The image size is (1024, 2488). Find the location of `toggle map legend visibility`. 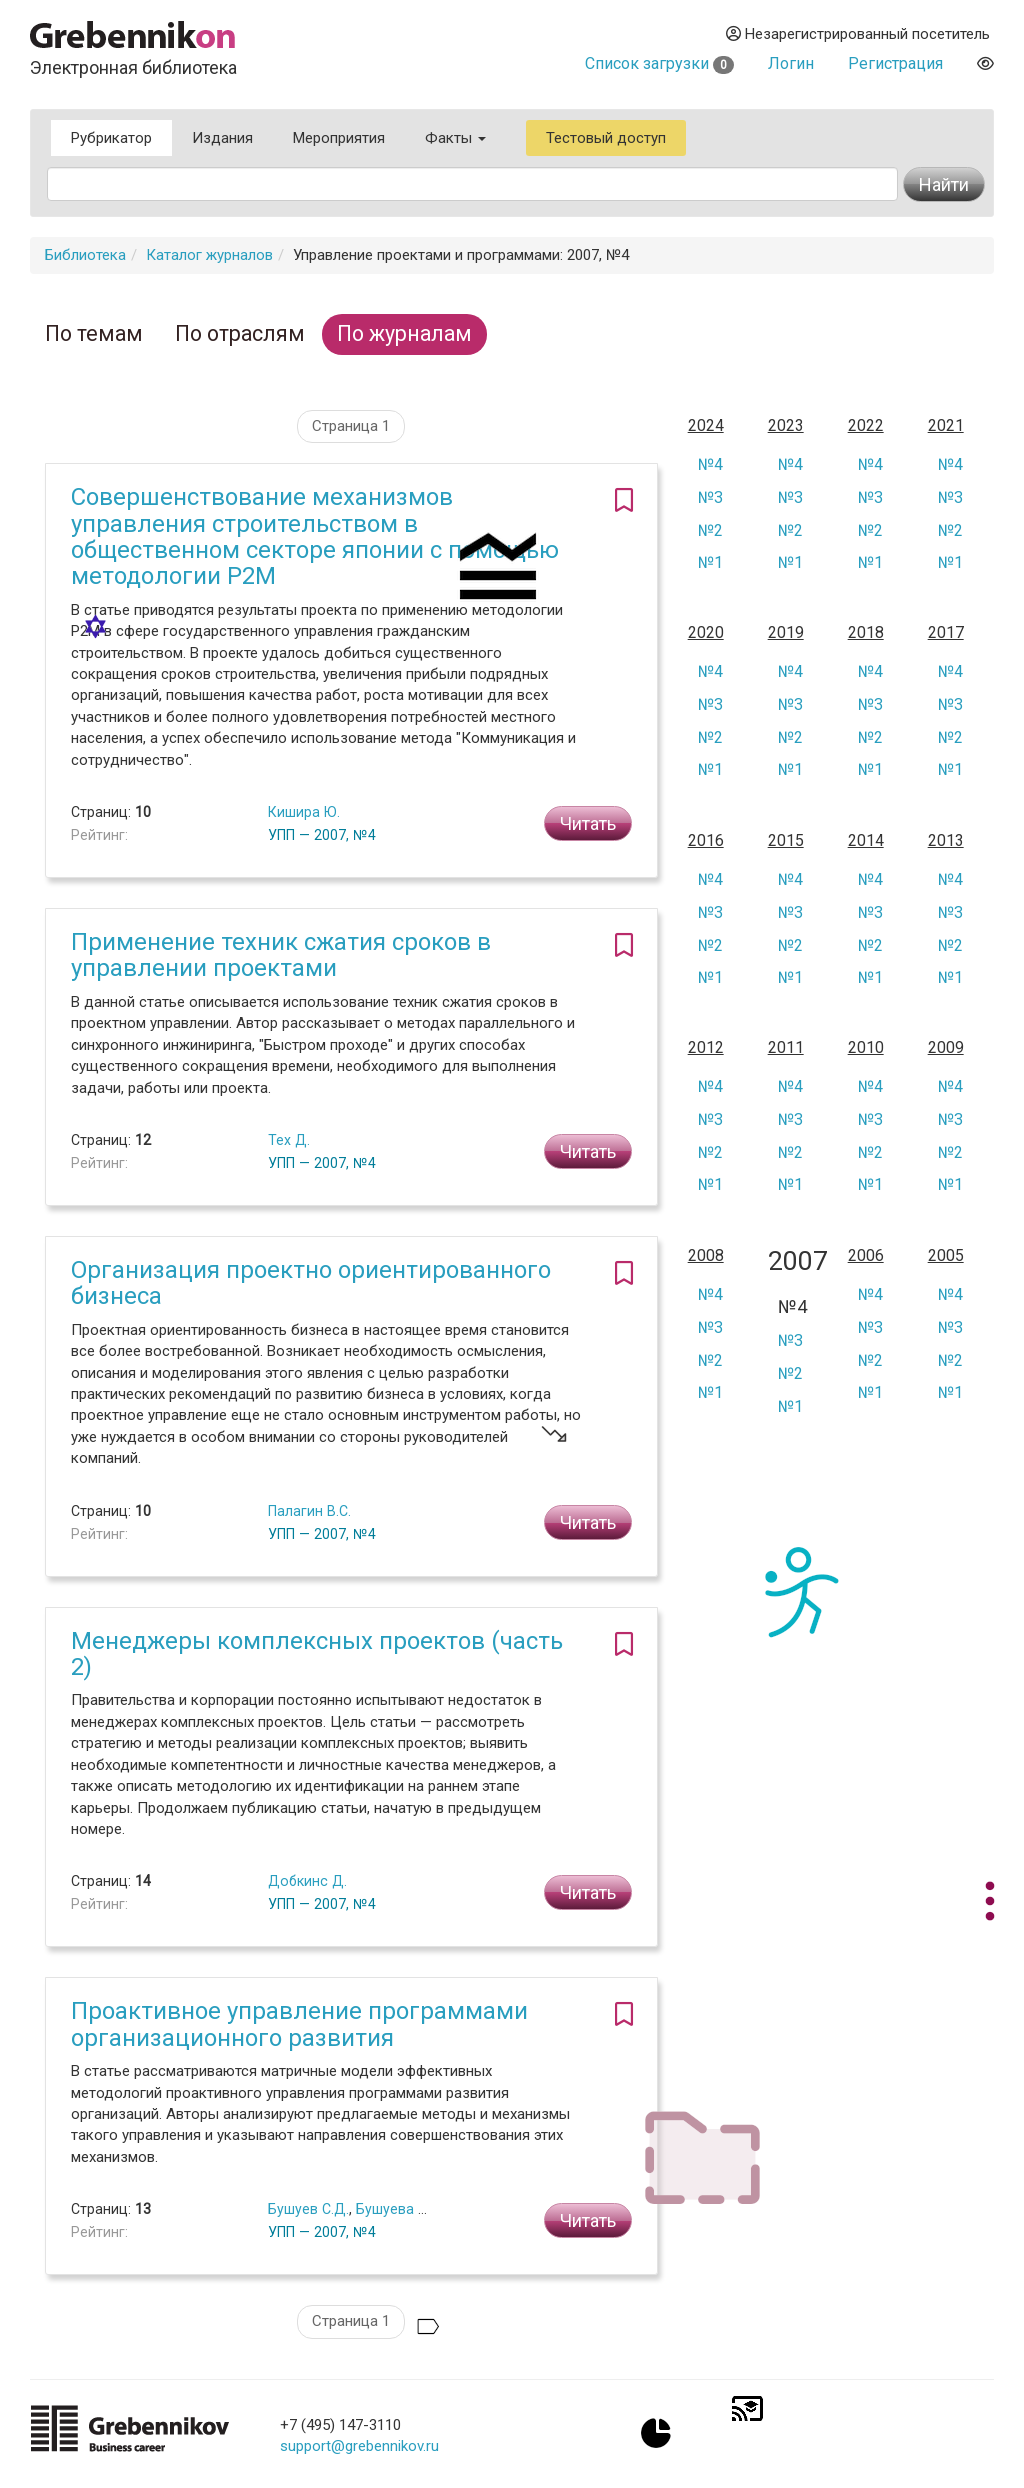

toggle map legend visibility is located at coordinates (498, 566).